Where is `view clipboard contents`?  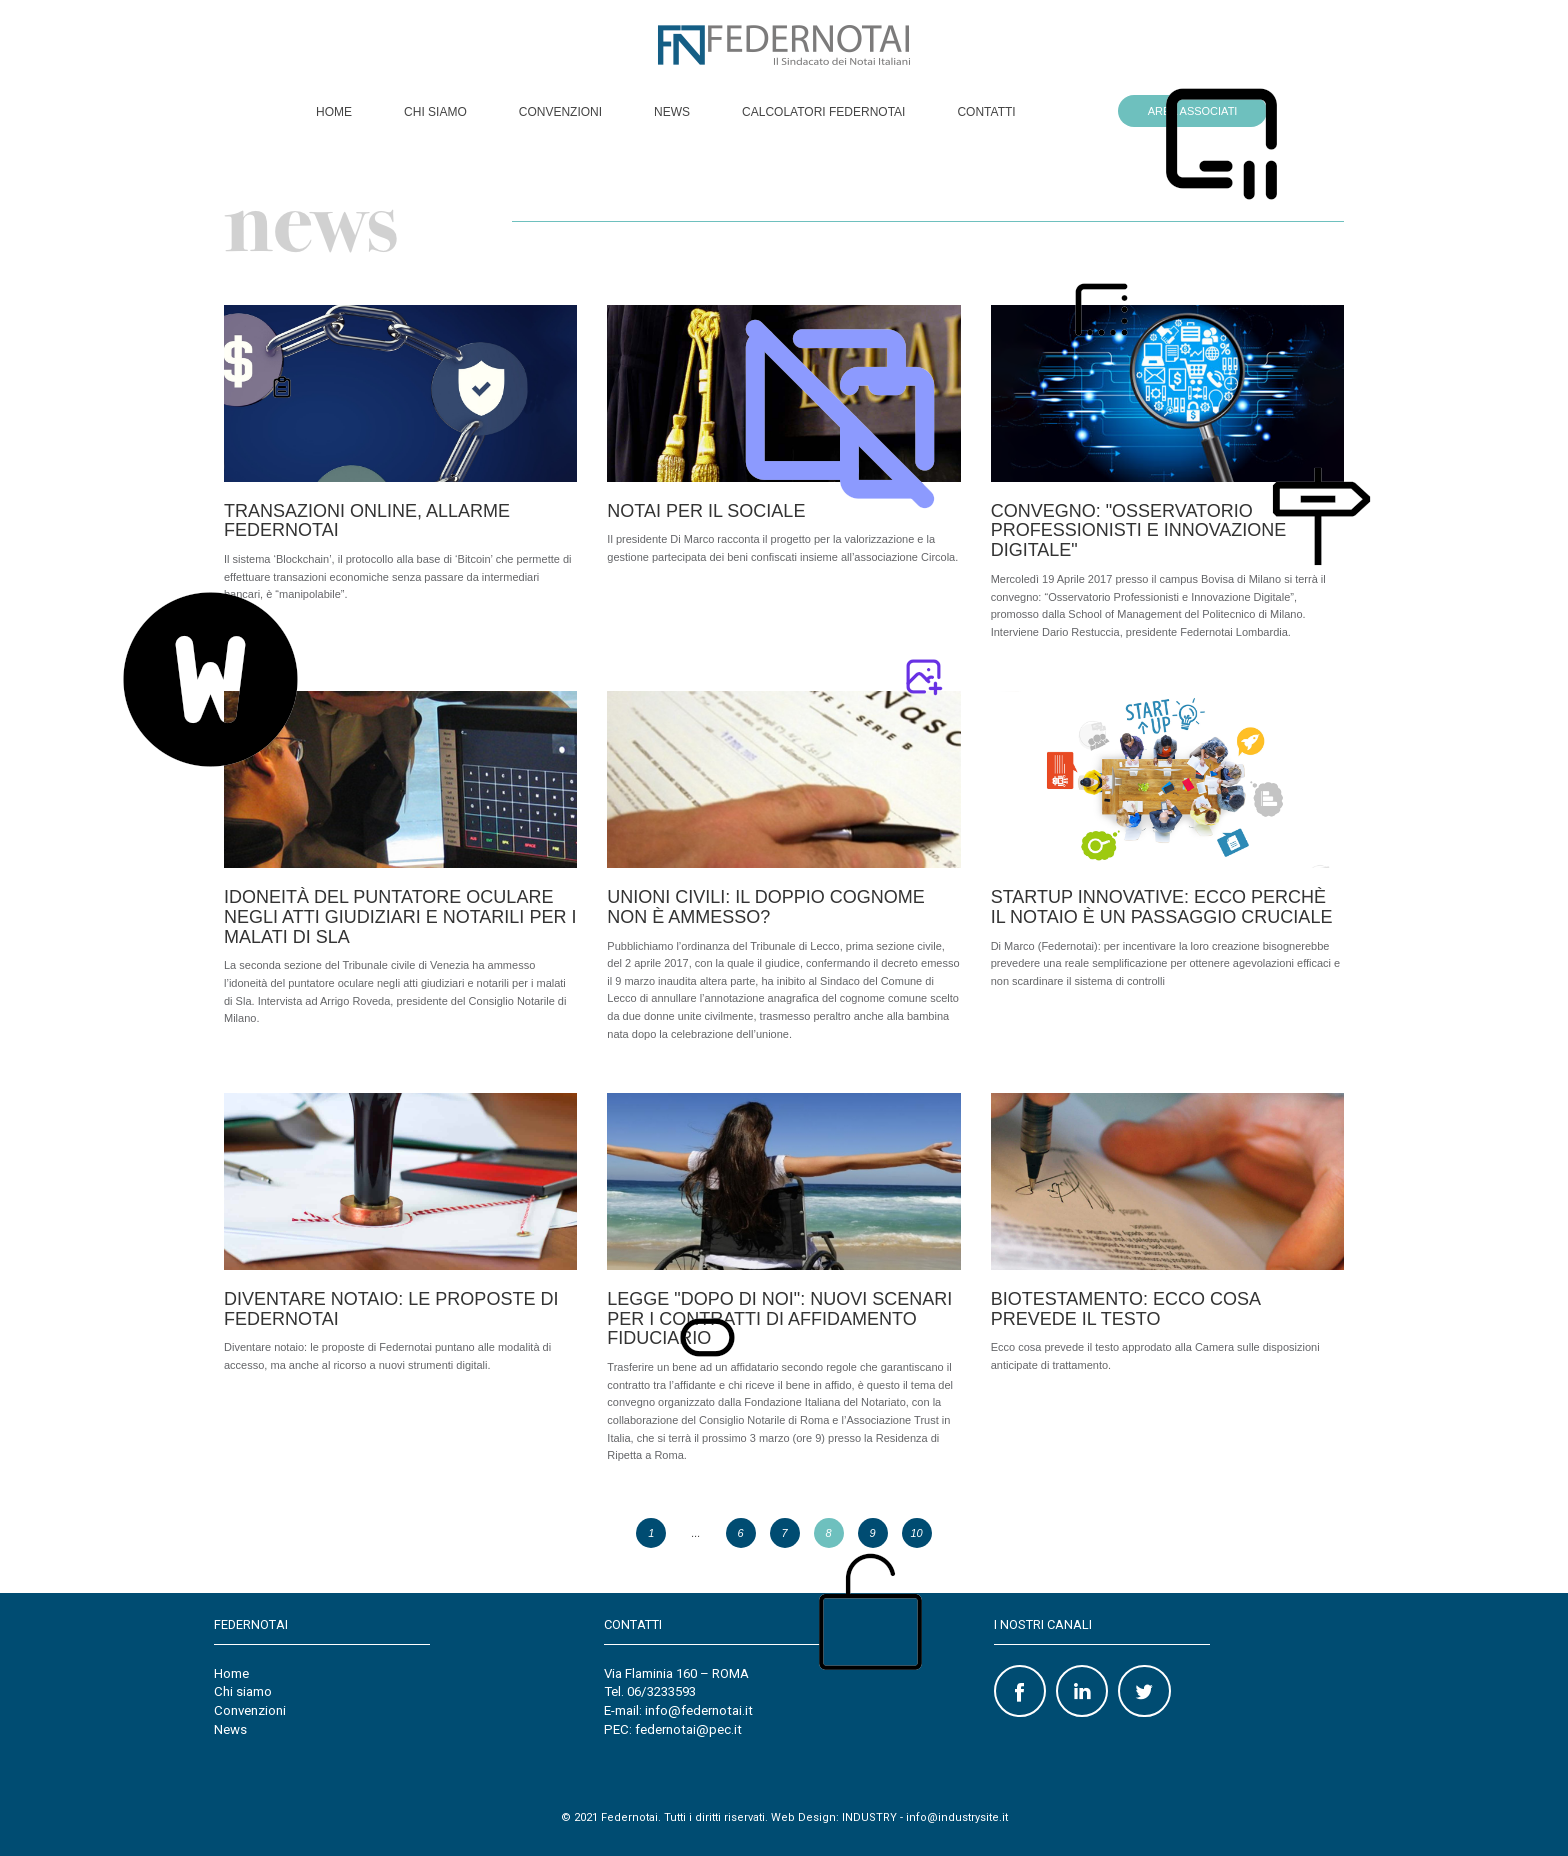
view clipboard contents is located at coordinates (282, 387).